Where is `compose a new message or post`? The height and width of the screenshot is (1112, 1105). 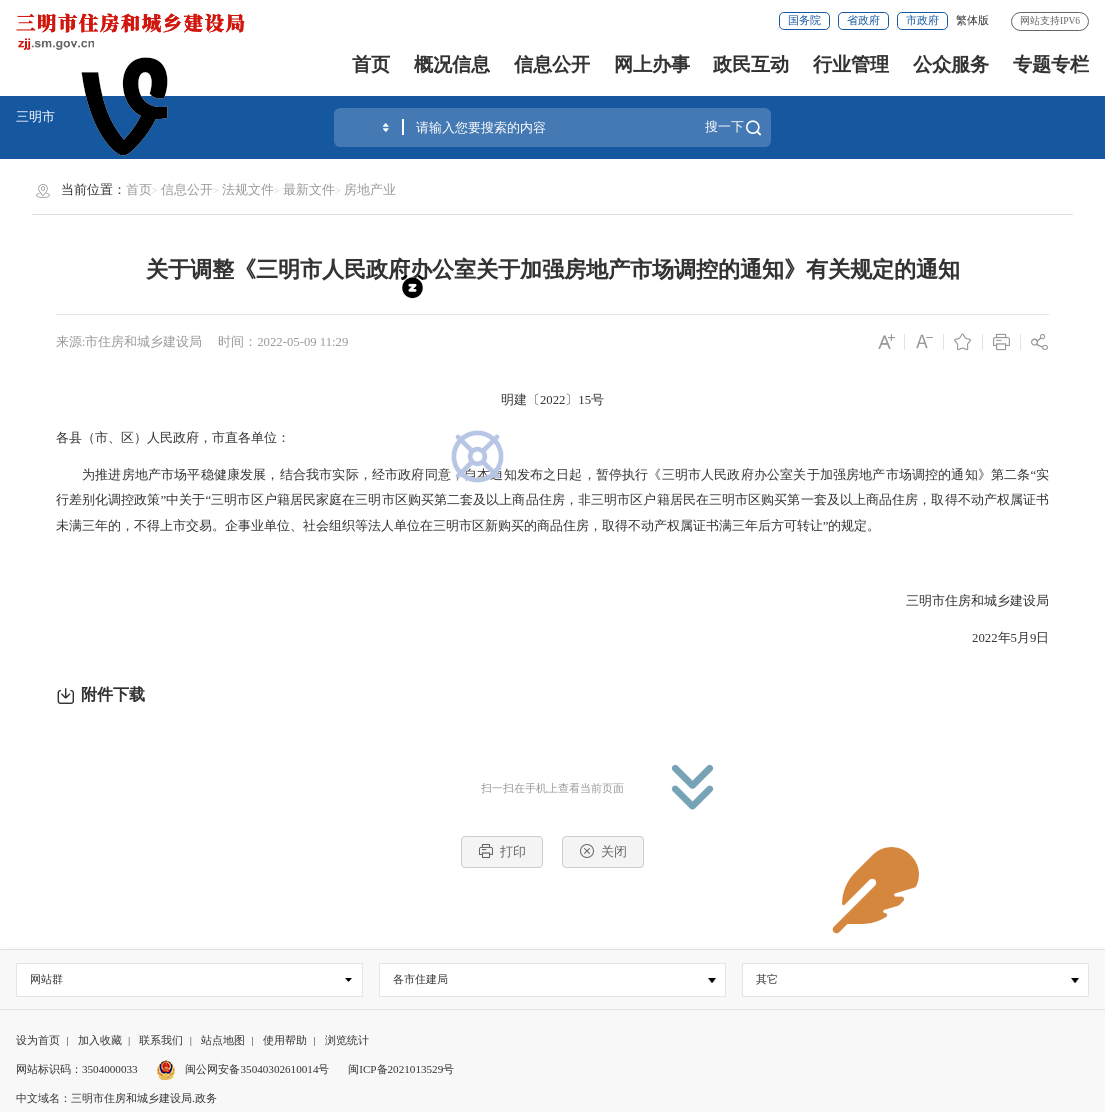 compose a new message or post is located at coordinates (875, 891).